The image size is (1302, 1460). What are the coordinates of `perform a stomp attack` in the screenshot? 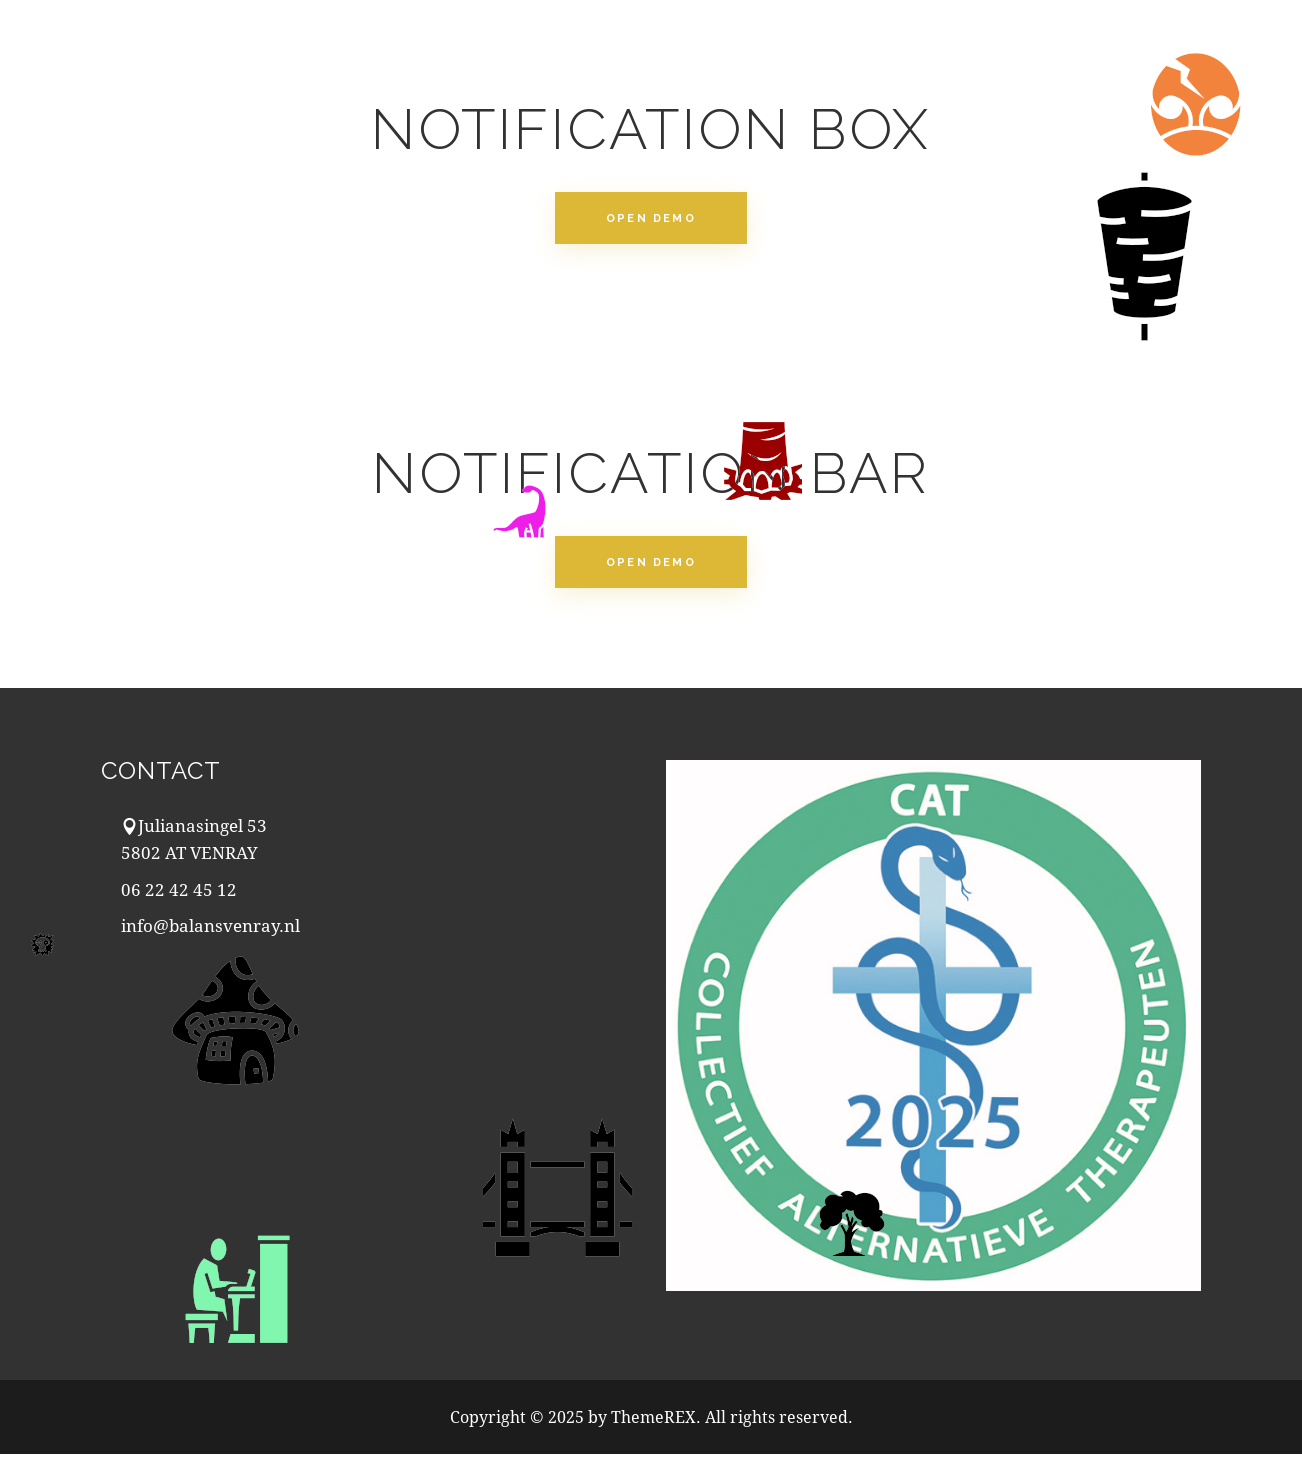 It's located at (763, 461).